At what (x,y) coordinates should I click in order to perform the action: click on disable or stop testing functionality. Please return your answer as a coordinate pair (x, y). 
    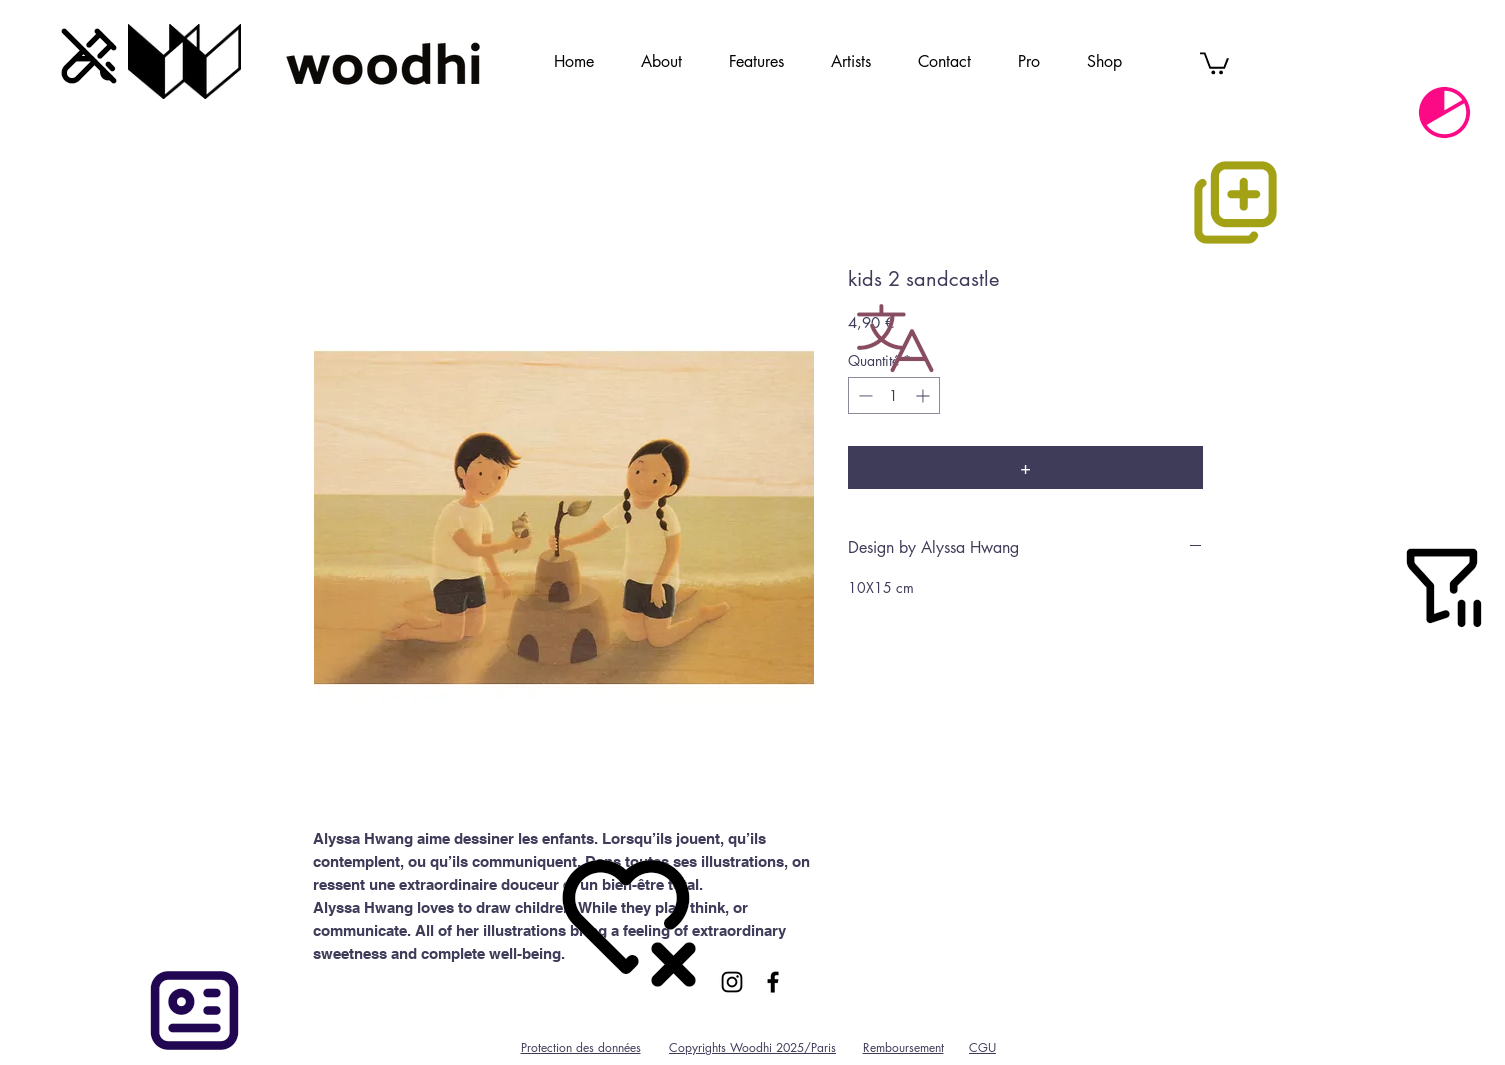
    Looking at the image, I should click on (89, 56).